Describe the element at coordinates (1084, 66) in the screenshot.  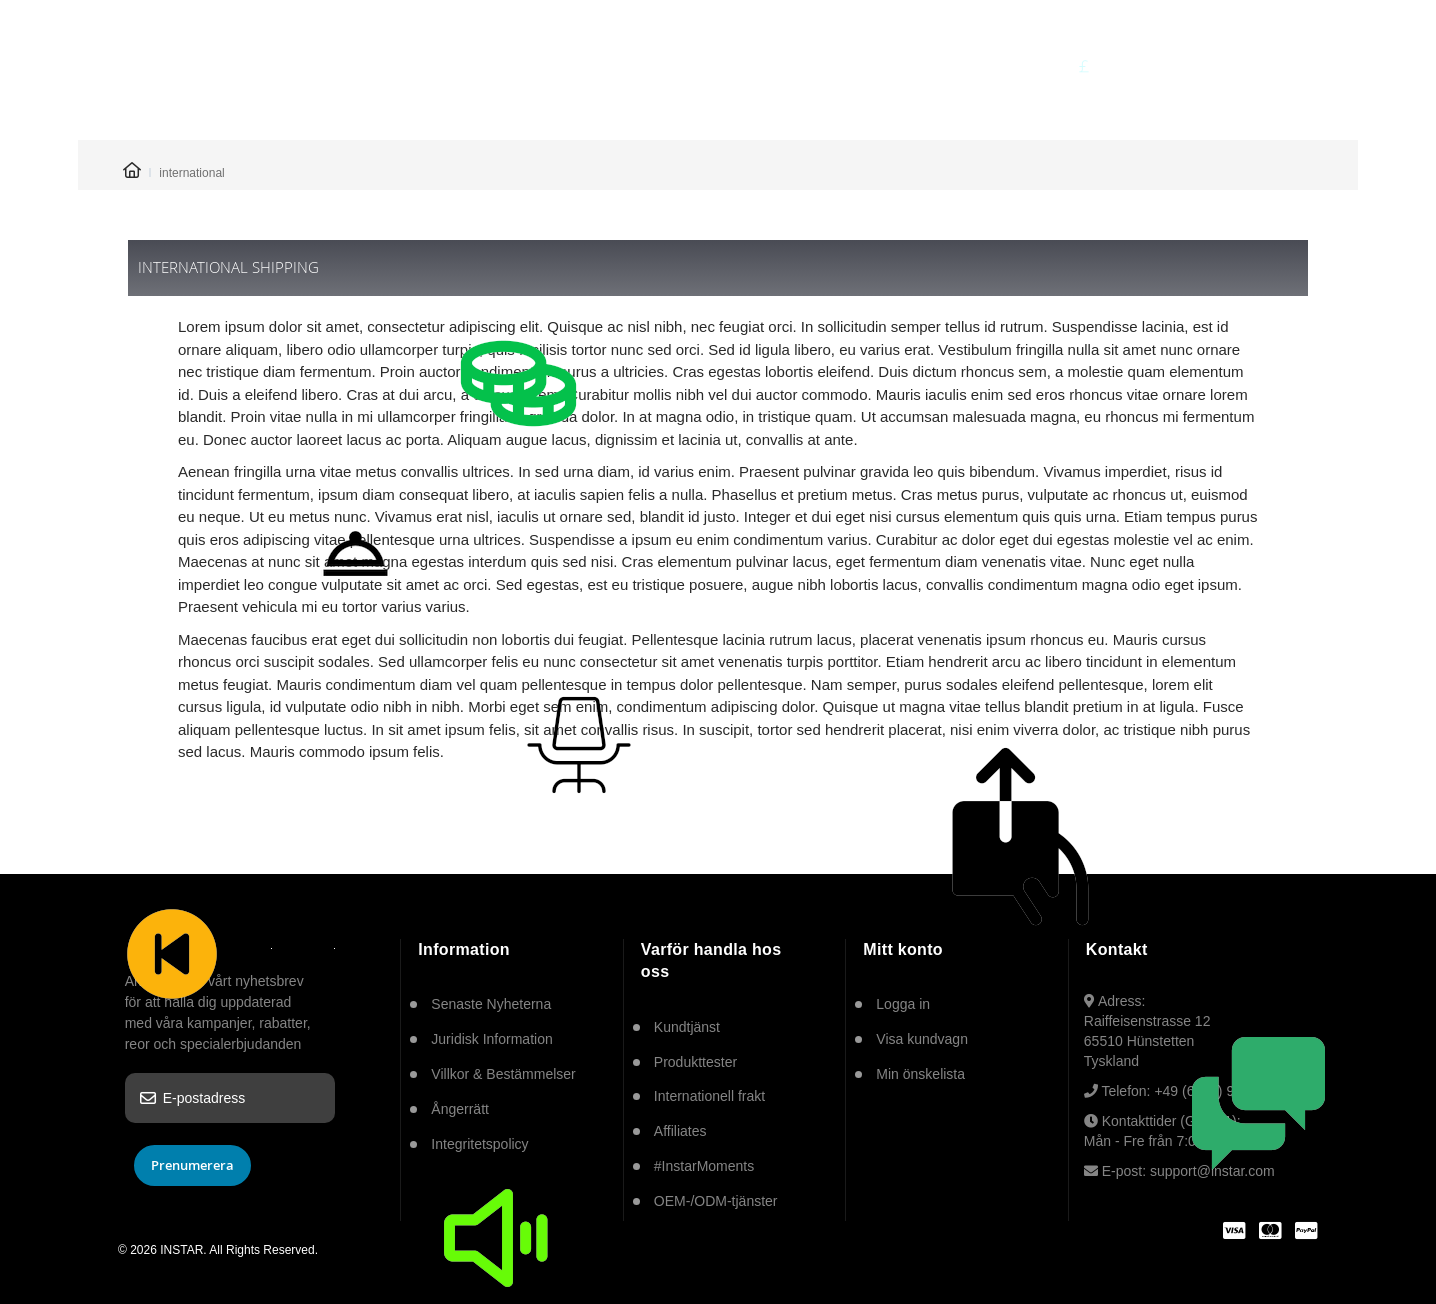
I see `indicates british pound sterling currency` at that location.